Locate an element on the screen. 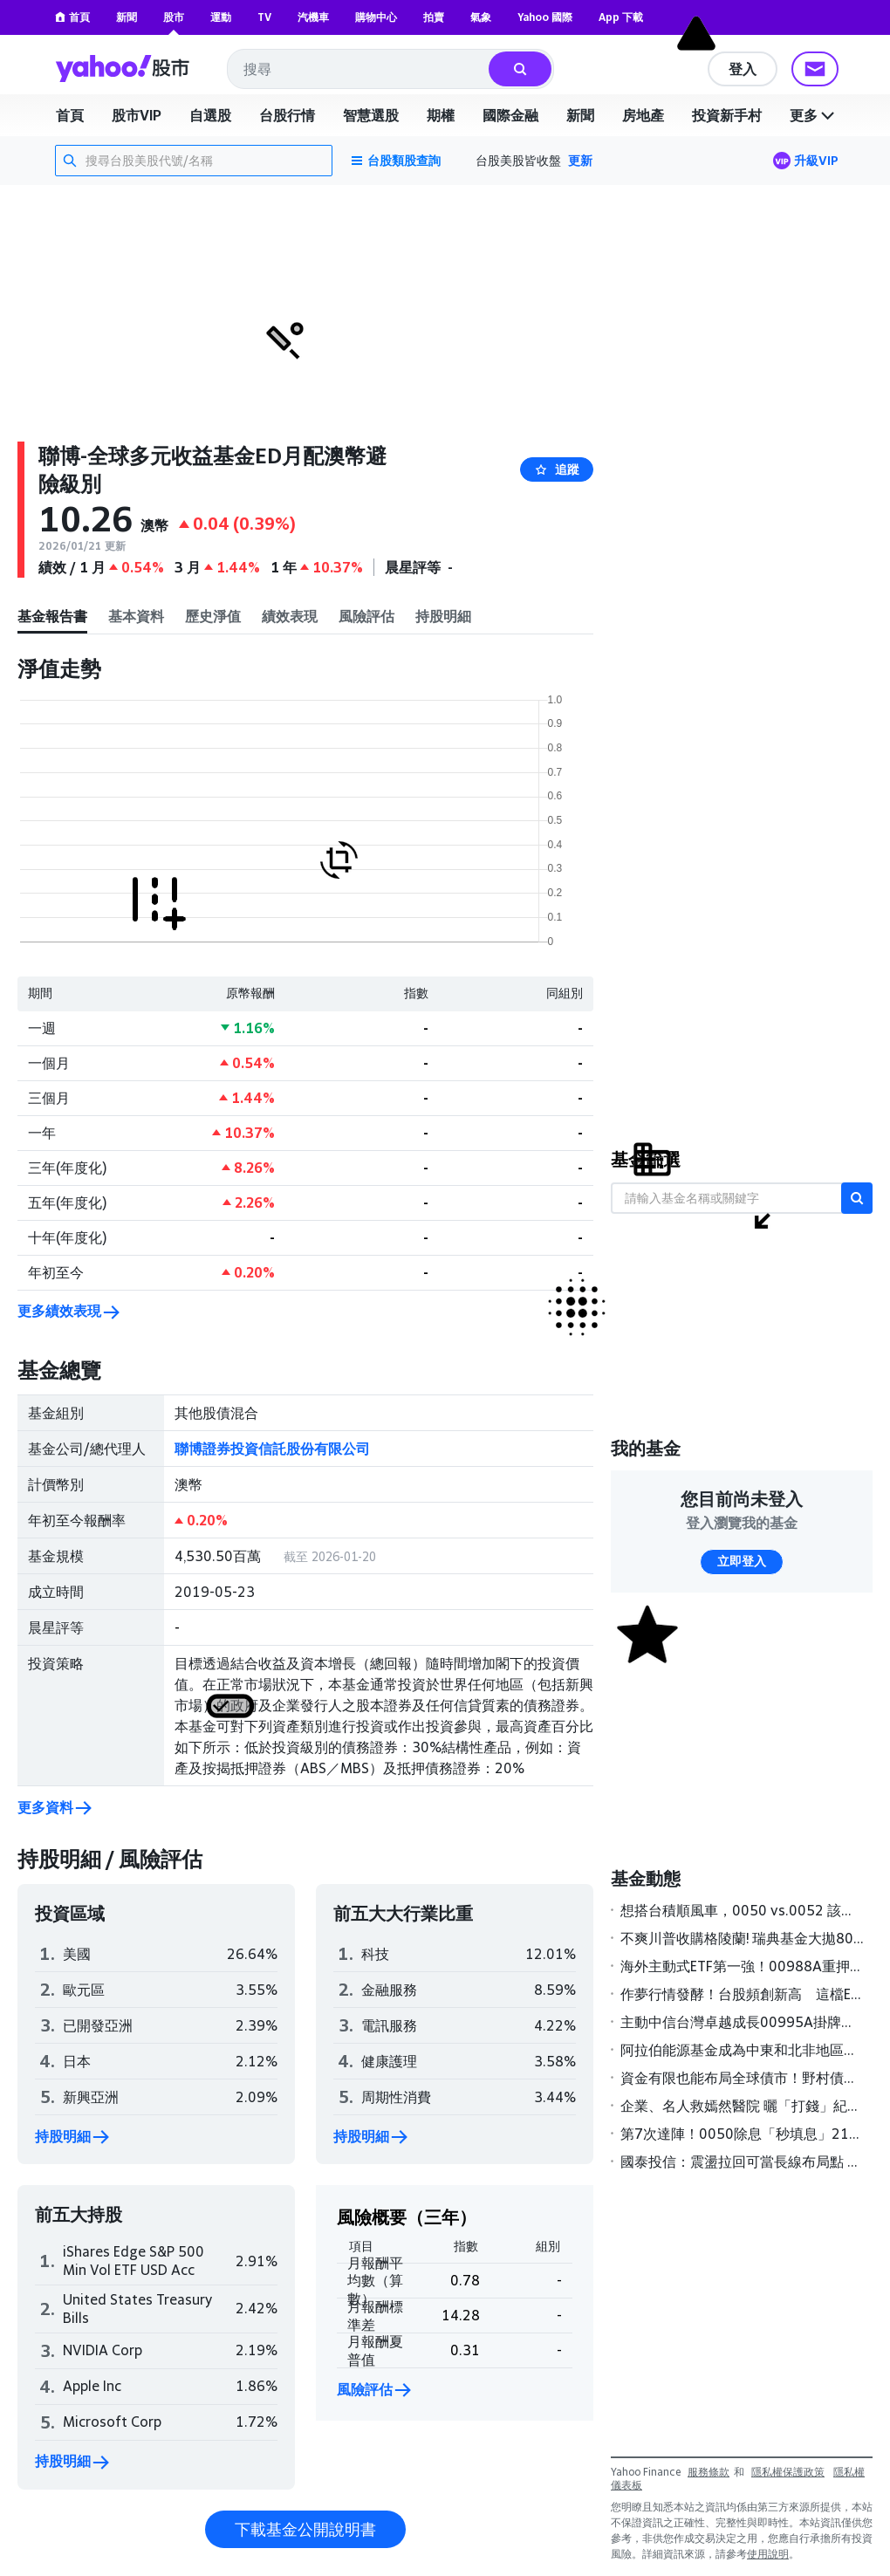  indicates a warning or alert status is located at coordinates (696, 34).